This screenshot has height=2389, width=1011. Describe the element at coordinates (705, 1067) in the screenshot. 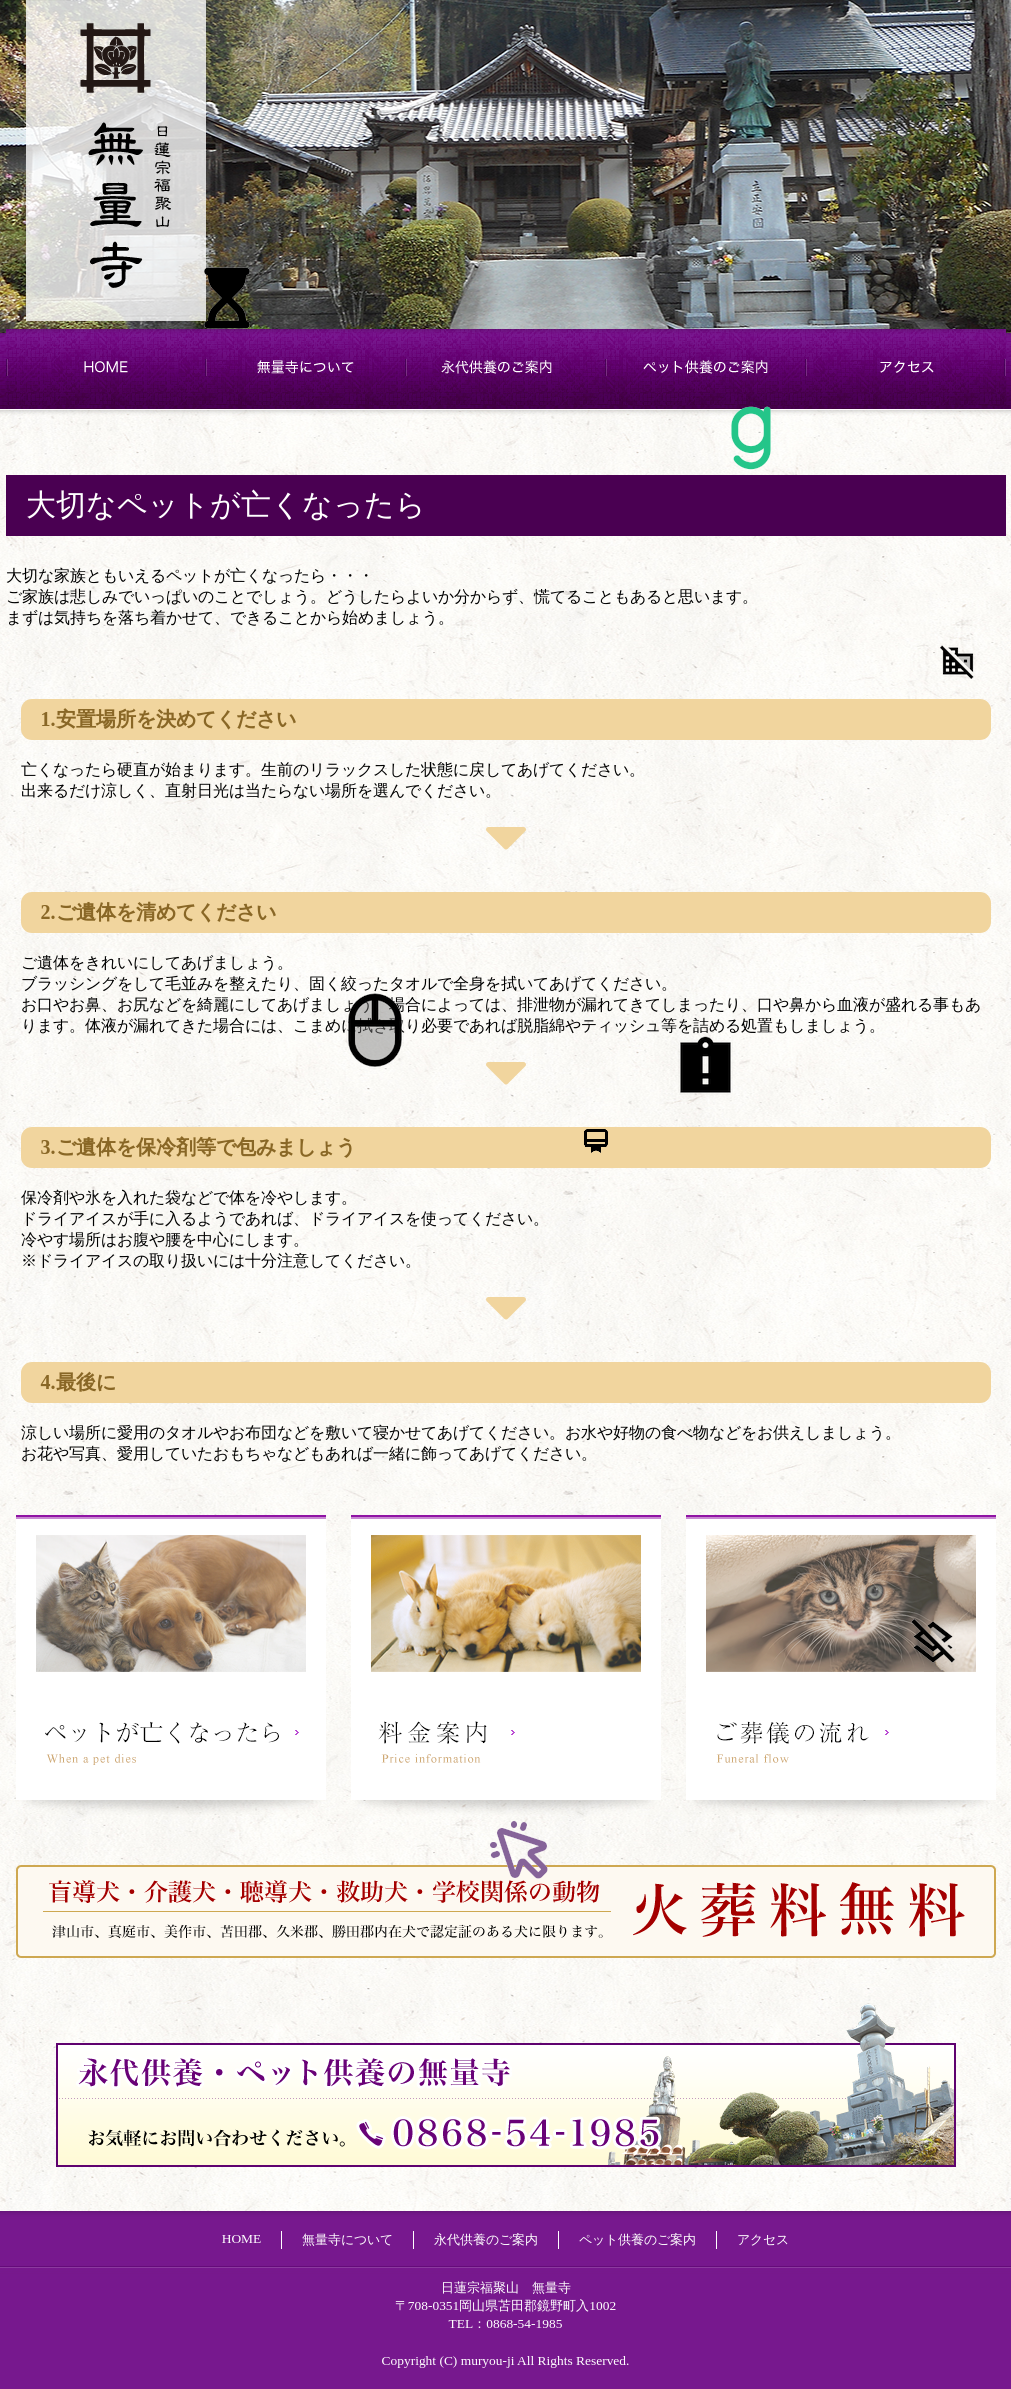

I see `indicates an overdue or late assignment` at that location.